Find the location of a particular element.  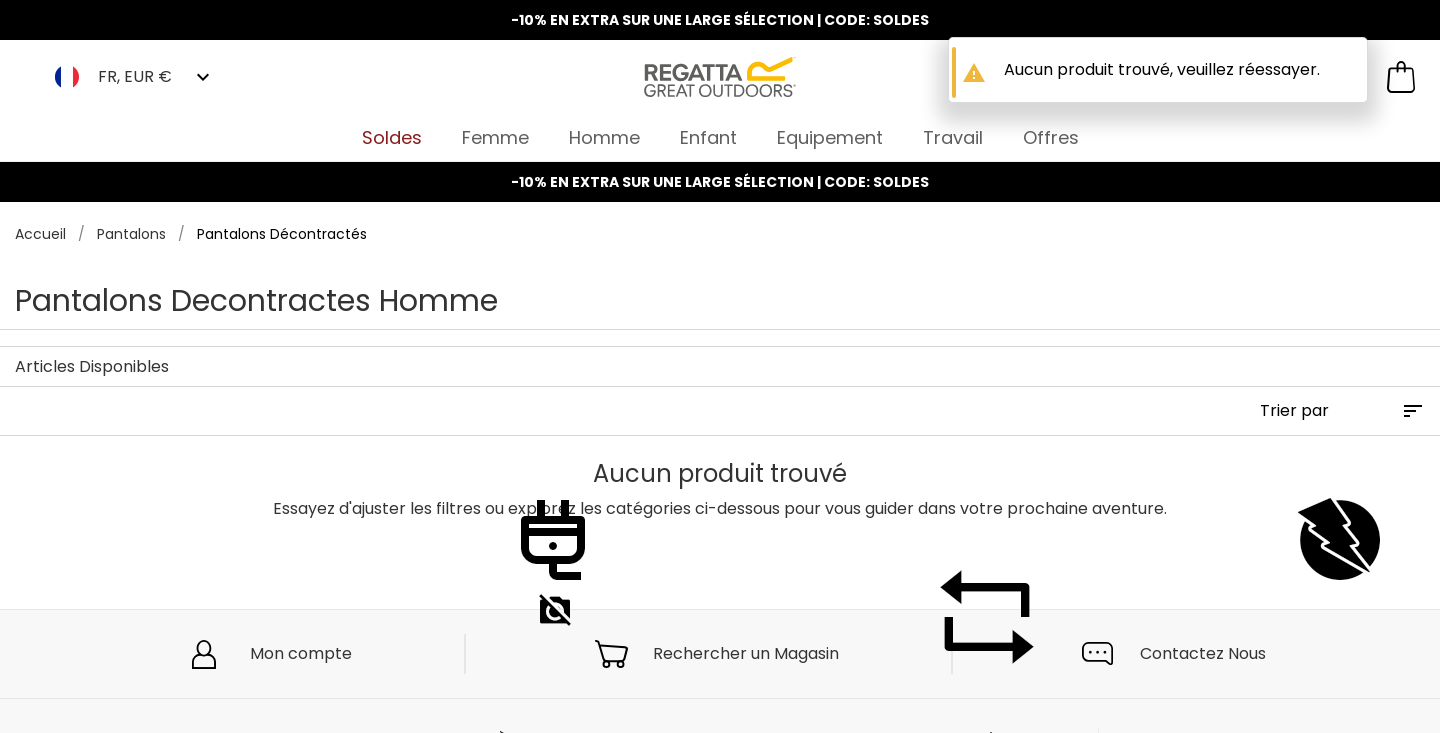

enable repeat or loop playback is located at coordinates (987, 617).